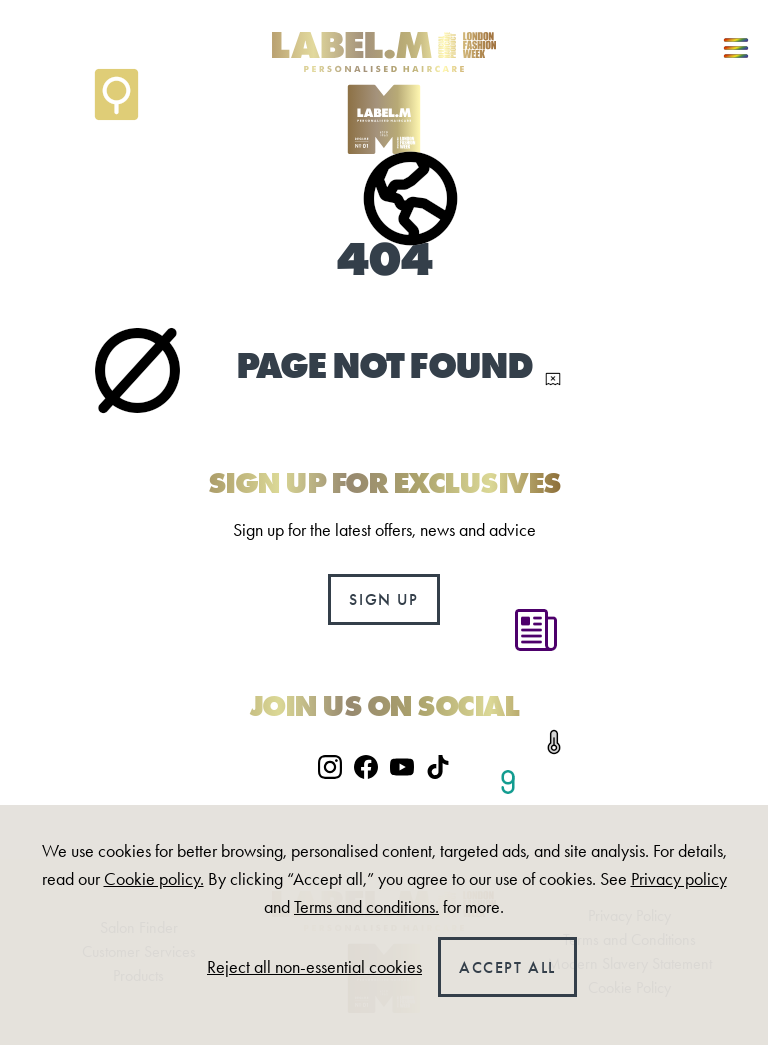 This screenshot has height=1045, width=768. Describe the element at coordinates (554, 742) in the screenshot. I see `view current temperature` at that location.